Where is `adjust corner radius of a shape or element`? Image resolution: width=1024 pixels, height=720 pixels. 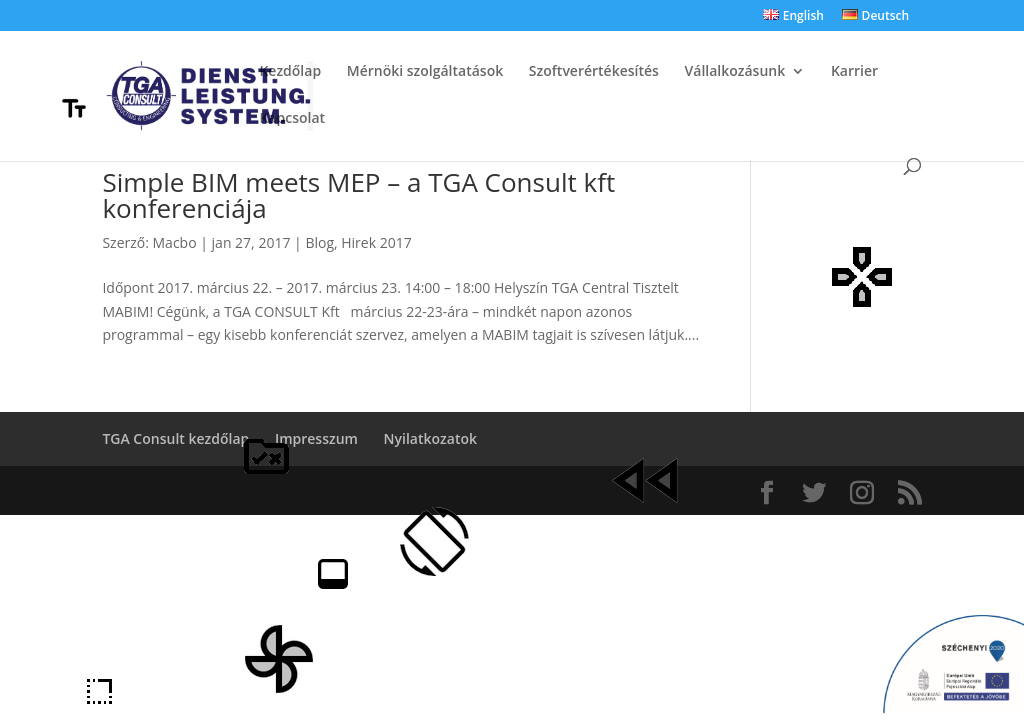
adjust corner radius of a shape or element is located at coordinates (99, 691).